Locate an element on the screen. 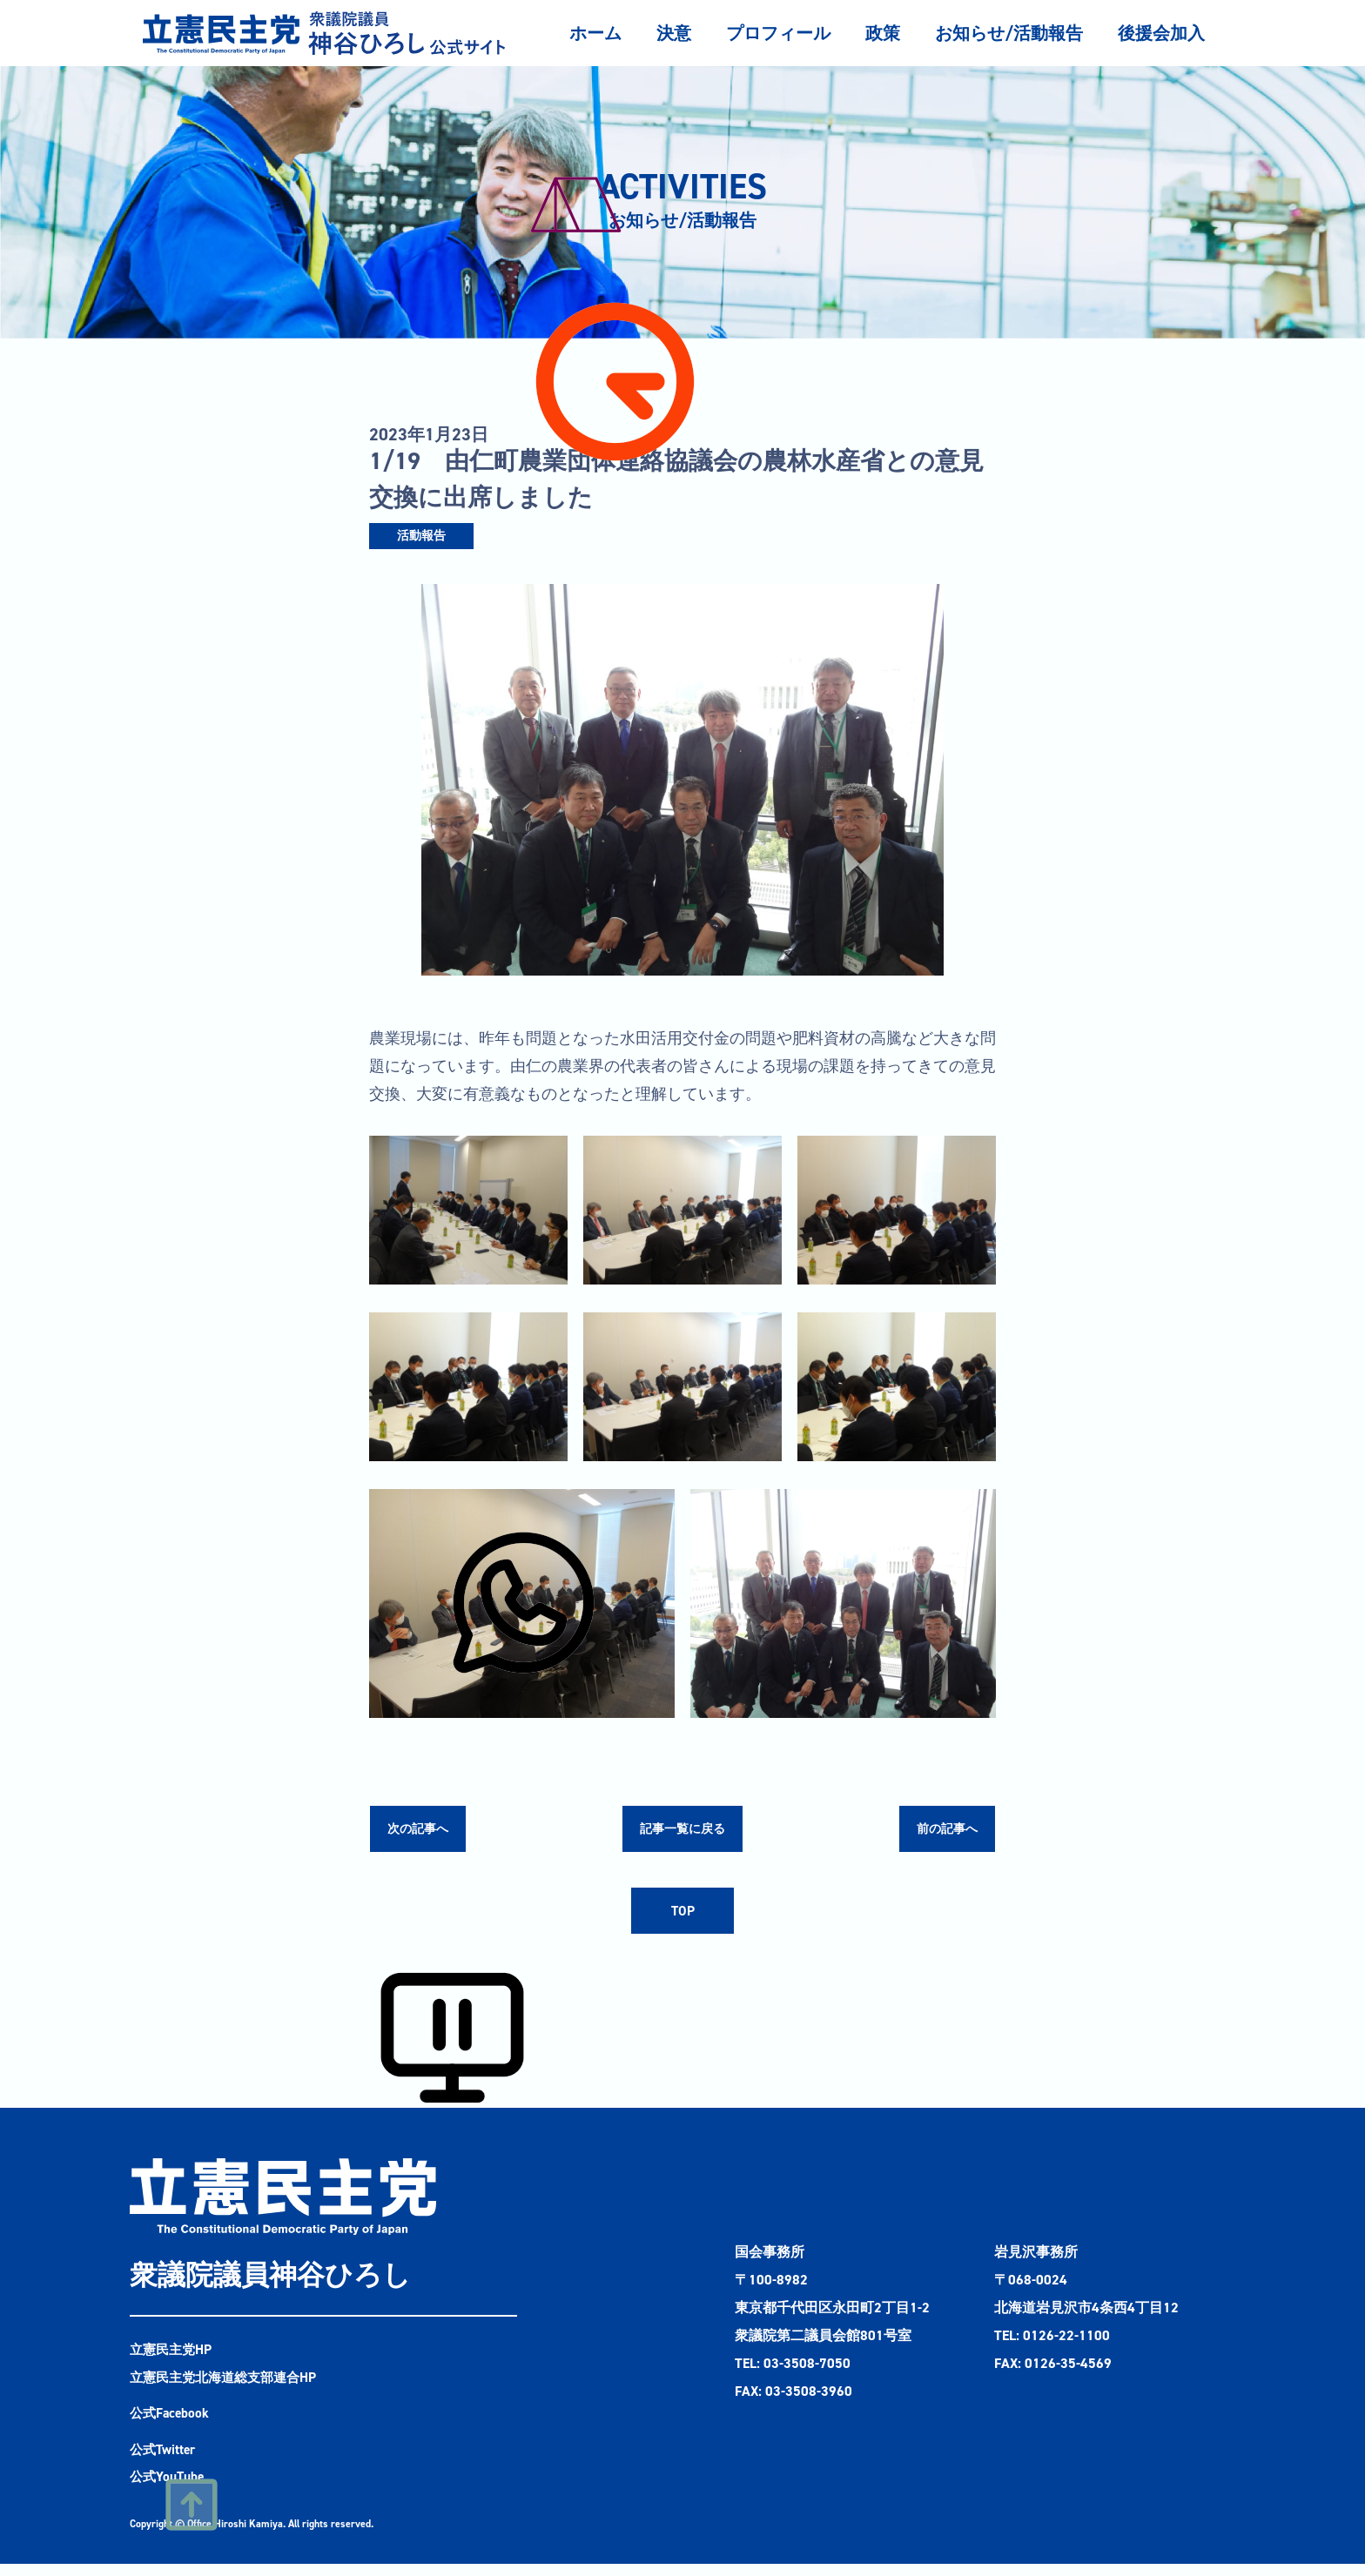  indicates afternoon time or PM hours is located at coordinates (615, 381).